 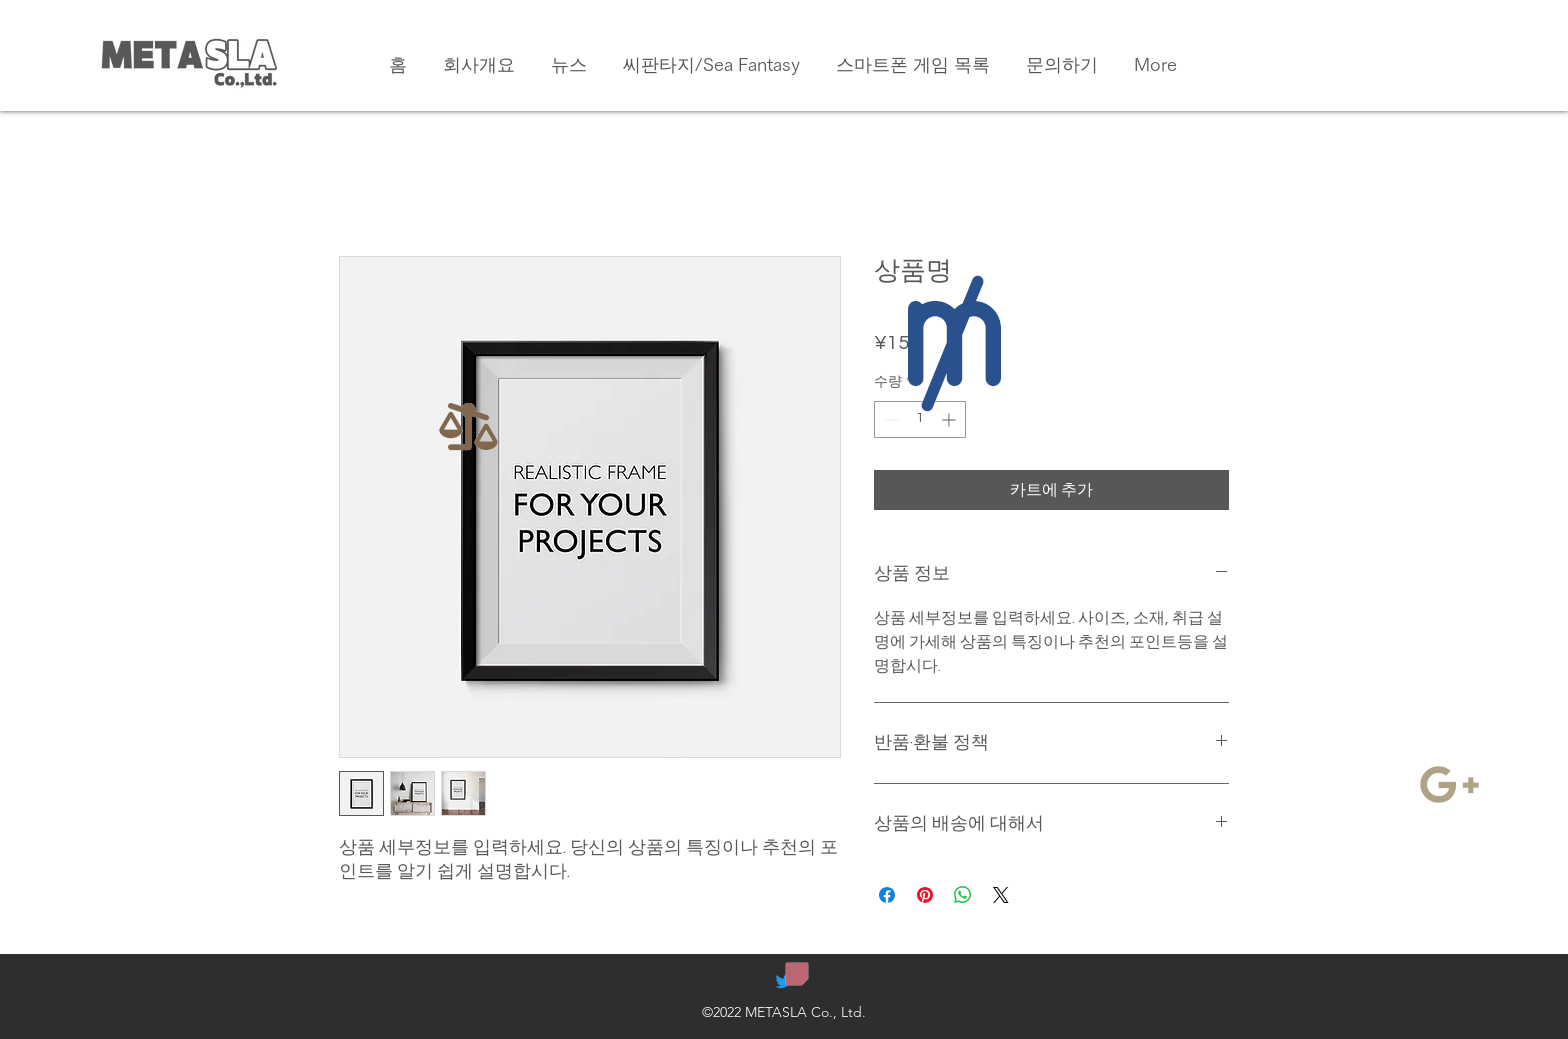 What do you see at coordinates (468, 426) in the screenshot?
I see `indicates an unequal comparison or imbalance` at bounding box center [468, 426].